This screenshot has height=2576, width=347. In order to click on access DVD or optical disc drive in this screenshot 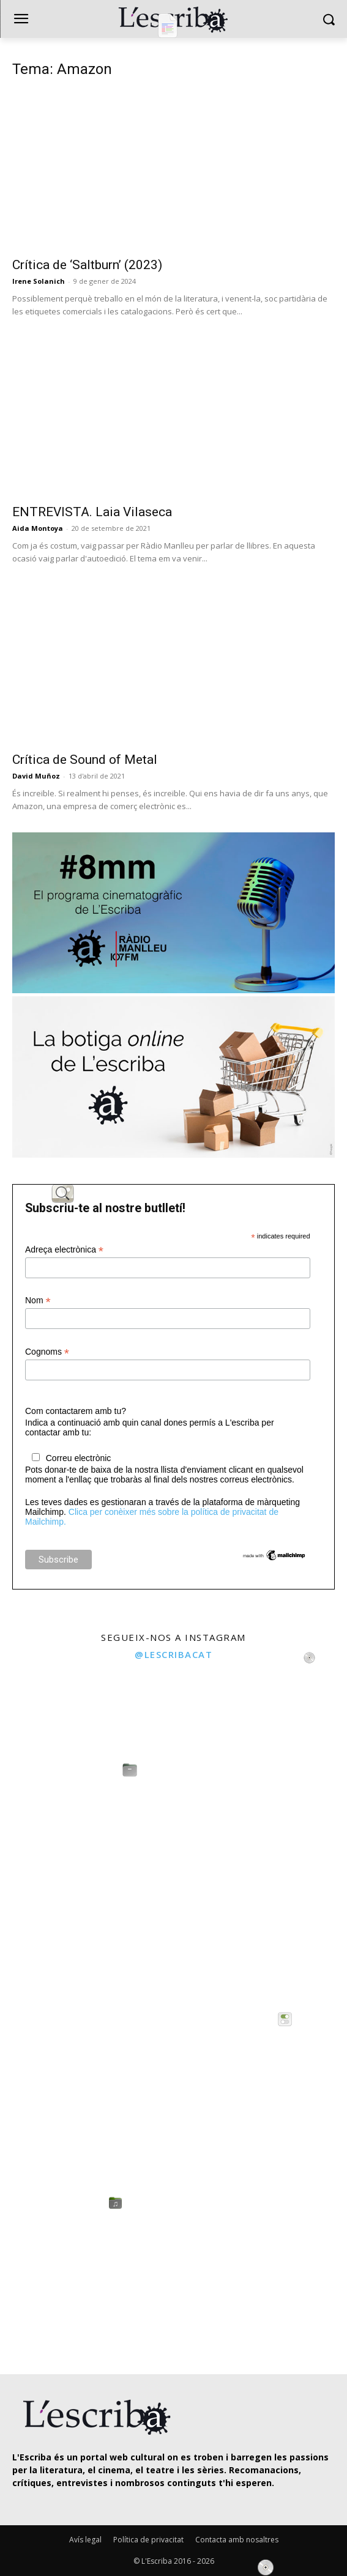, I will do `click(309, 1657)`.